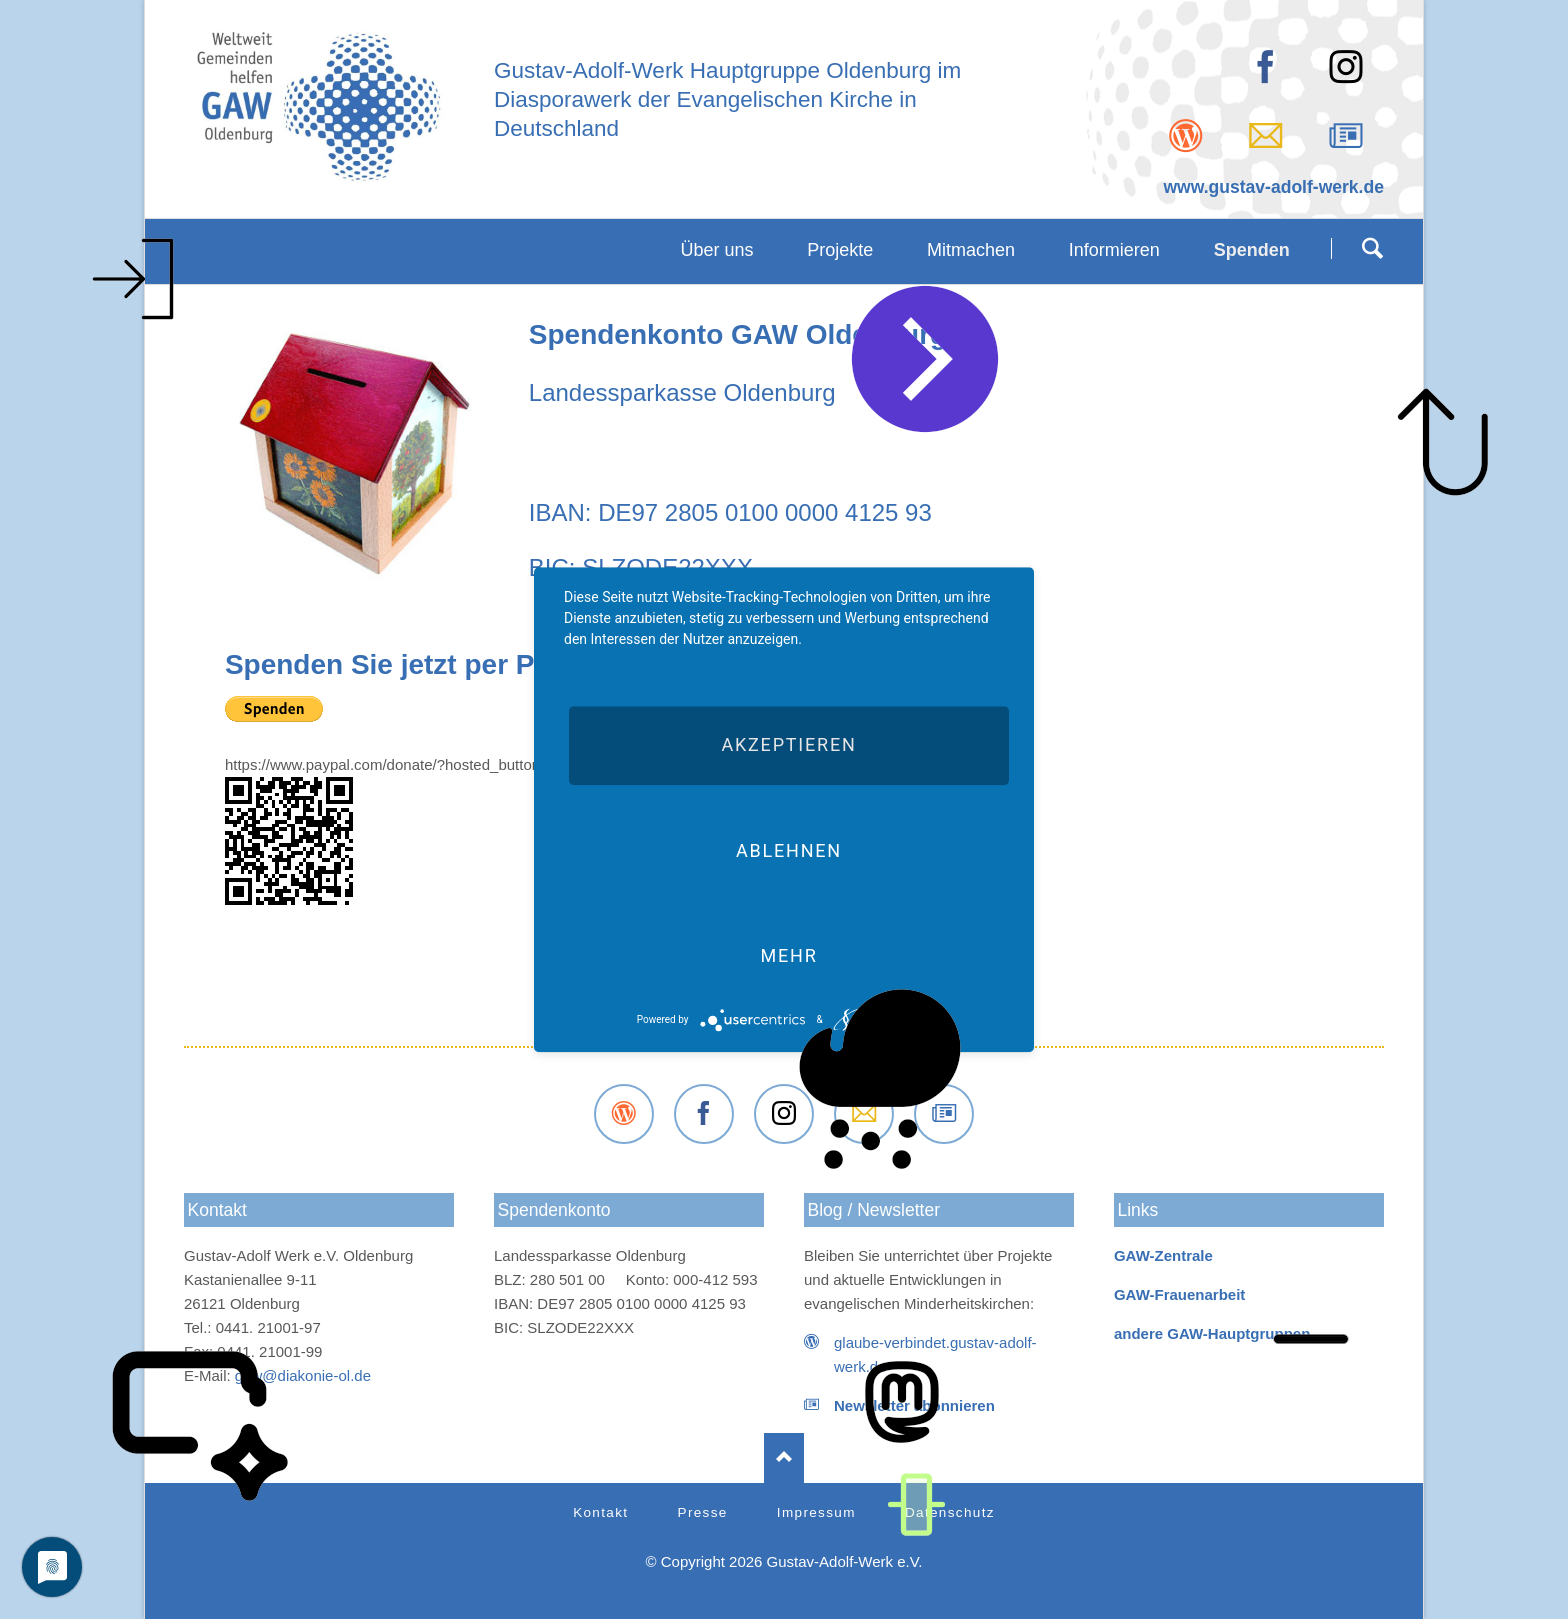 The height and width of the screenshot is (1619, 1568). Describe the element at coordinates (880, 1076) in the screenshot. I see `indicates snowy weather conditions` at that location.